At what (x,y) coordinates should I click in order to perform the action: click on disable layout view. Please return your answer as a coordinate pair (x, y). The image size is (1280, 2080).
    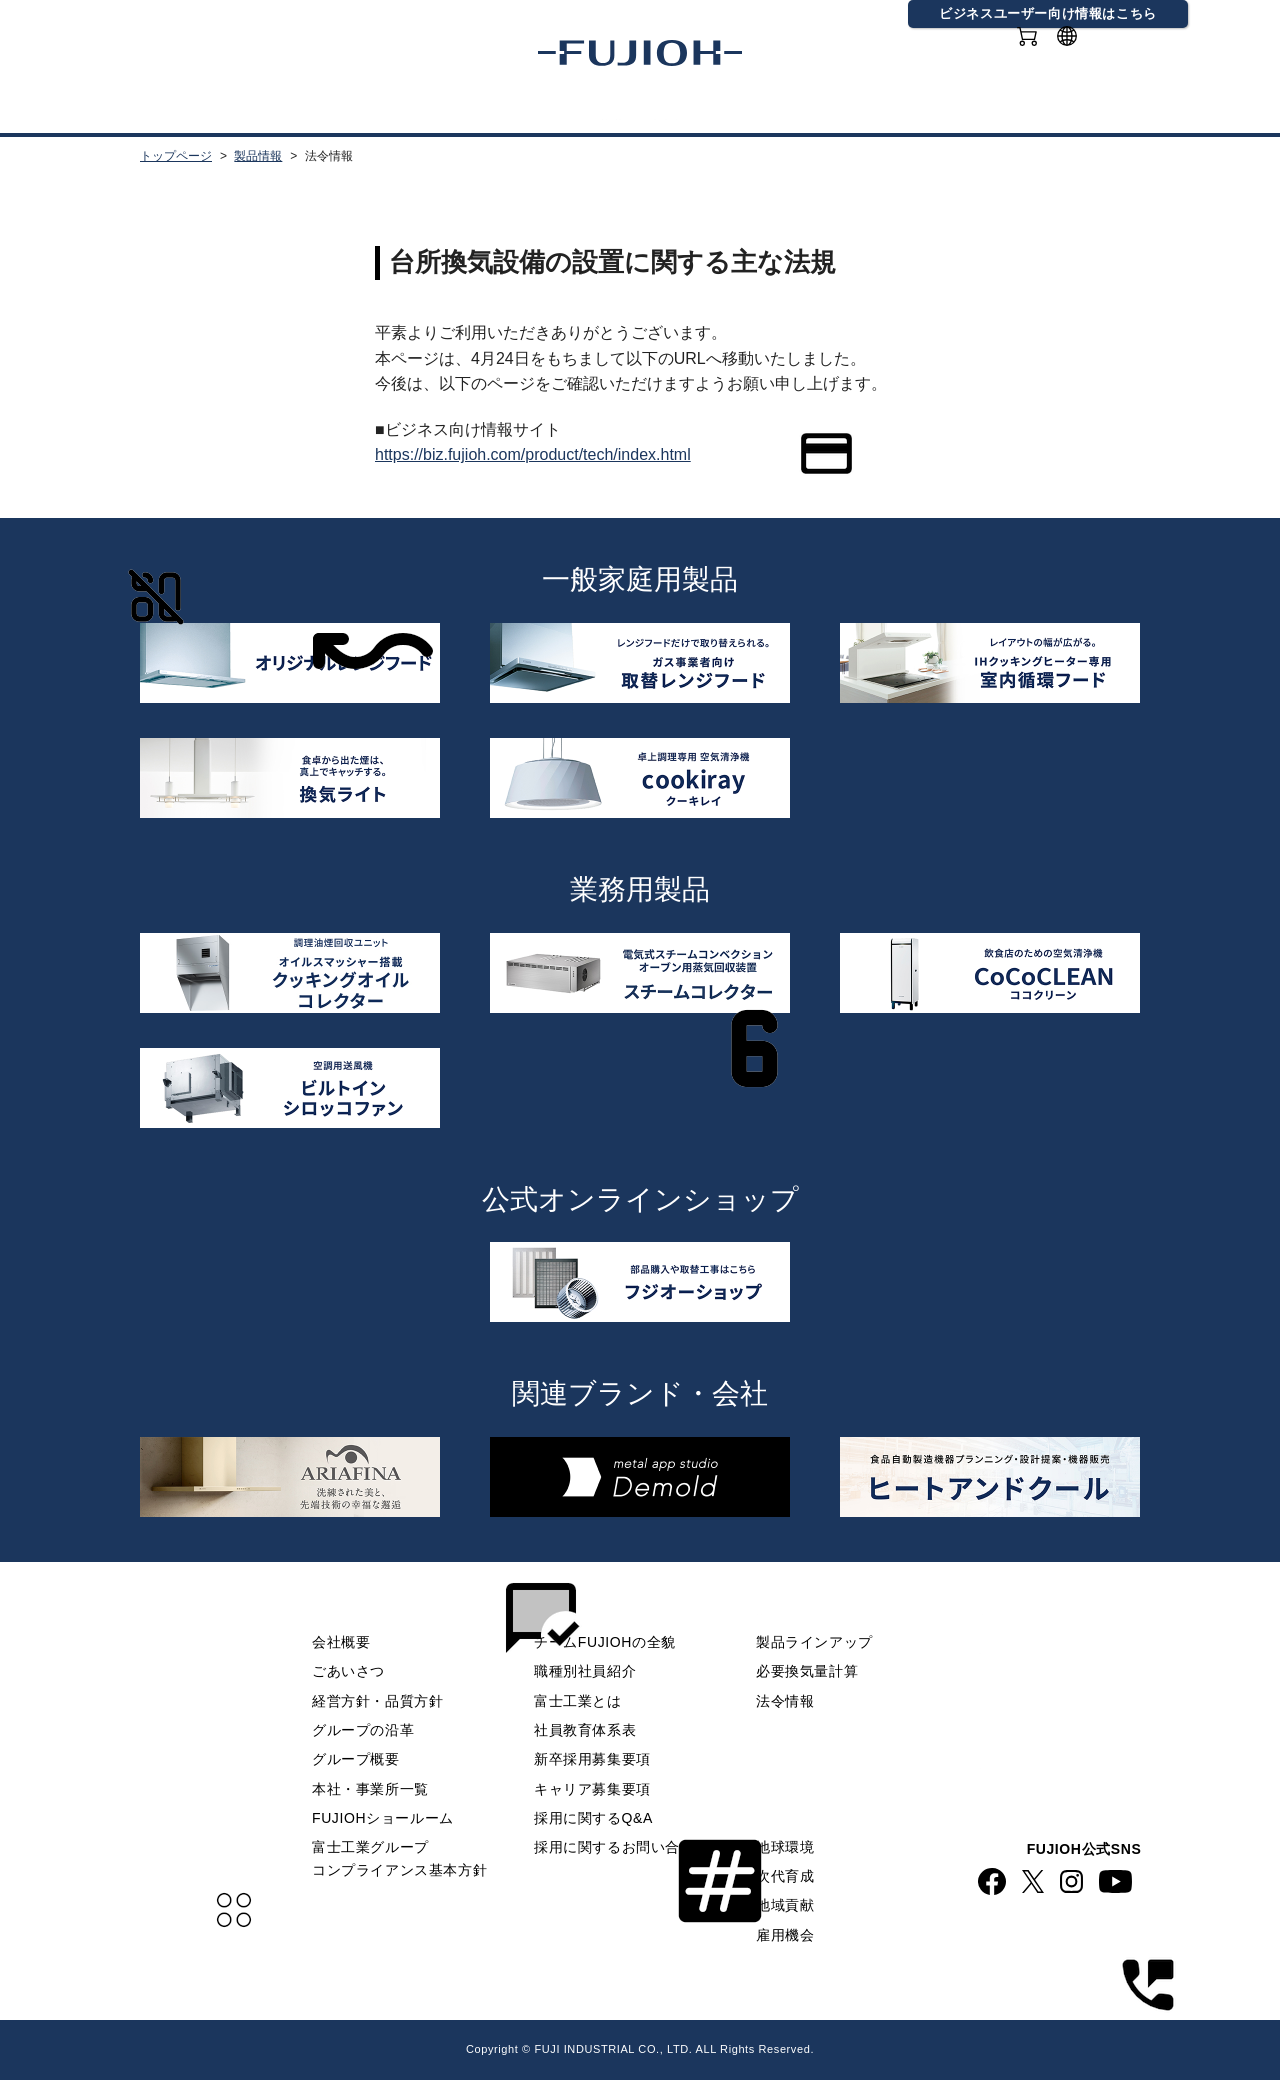
    Looking at the image, I should click on (156, 597).